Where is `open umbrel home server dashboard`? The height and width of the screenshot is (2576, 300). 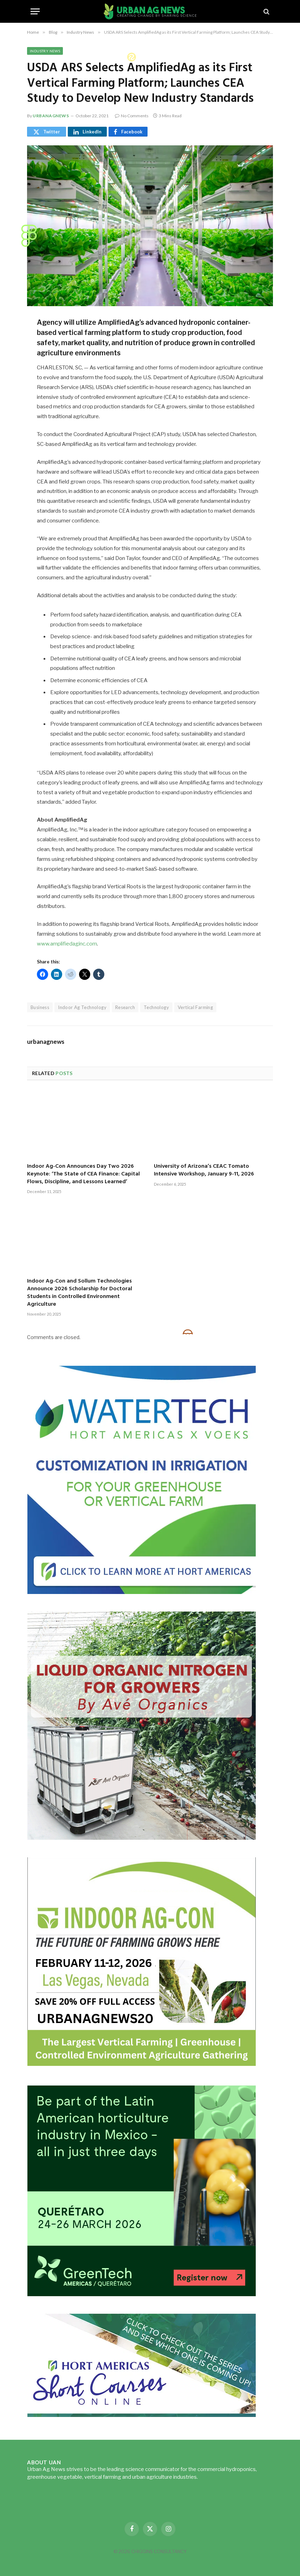
open umbrel home server dashboard is located at coordinates (188, 1332).